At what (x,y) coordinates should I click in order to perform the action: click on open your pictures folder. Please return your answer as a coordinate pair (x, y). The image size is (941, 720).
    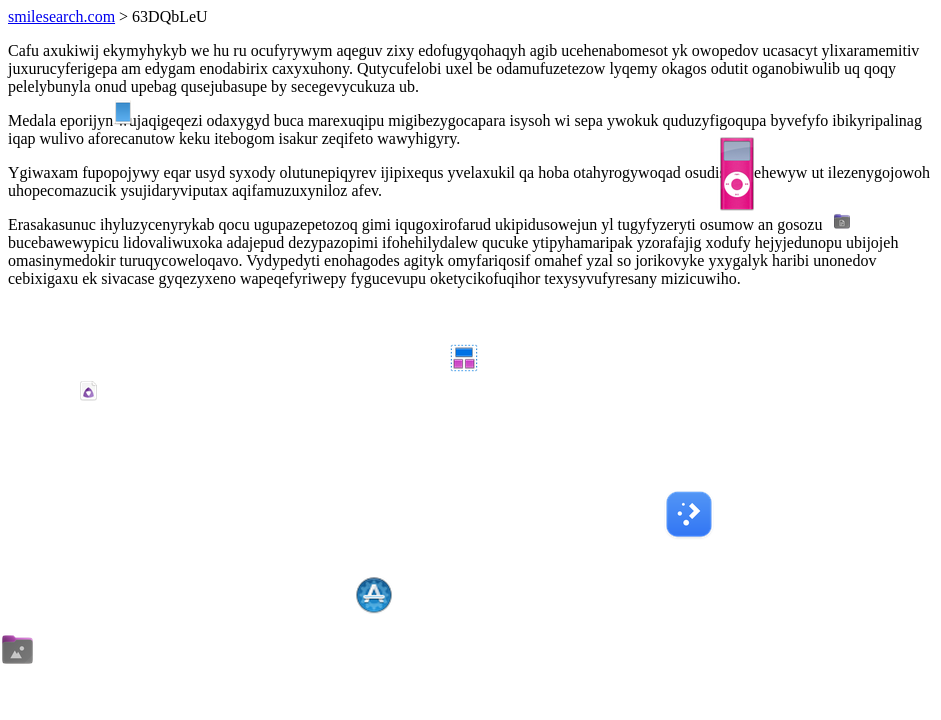
    Looking at the image, I should click on (17, 649).